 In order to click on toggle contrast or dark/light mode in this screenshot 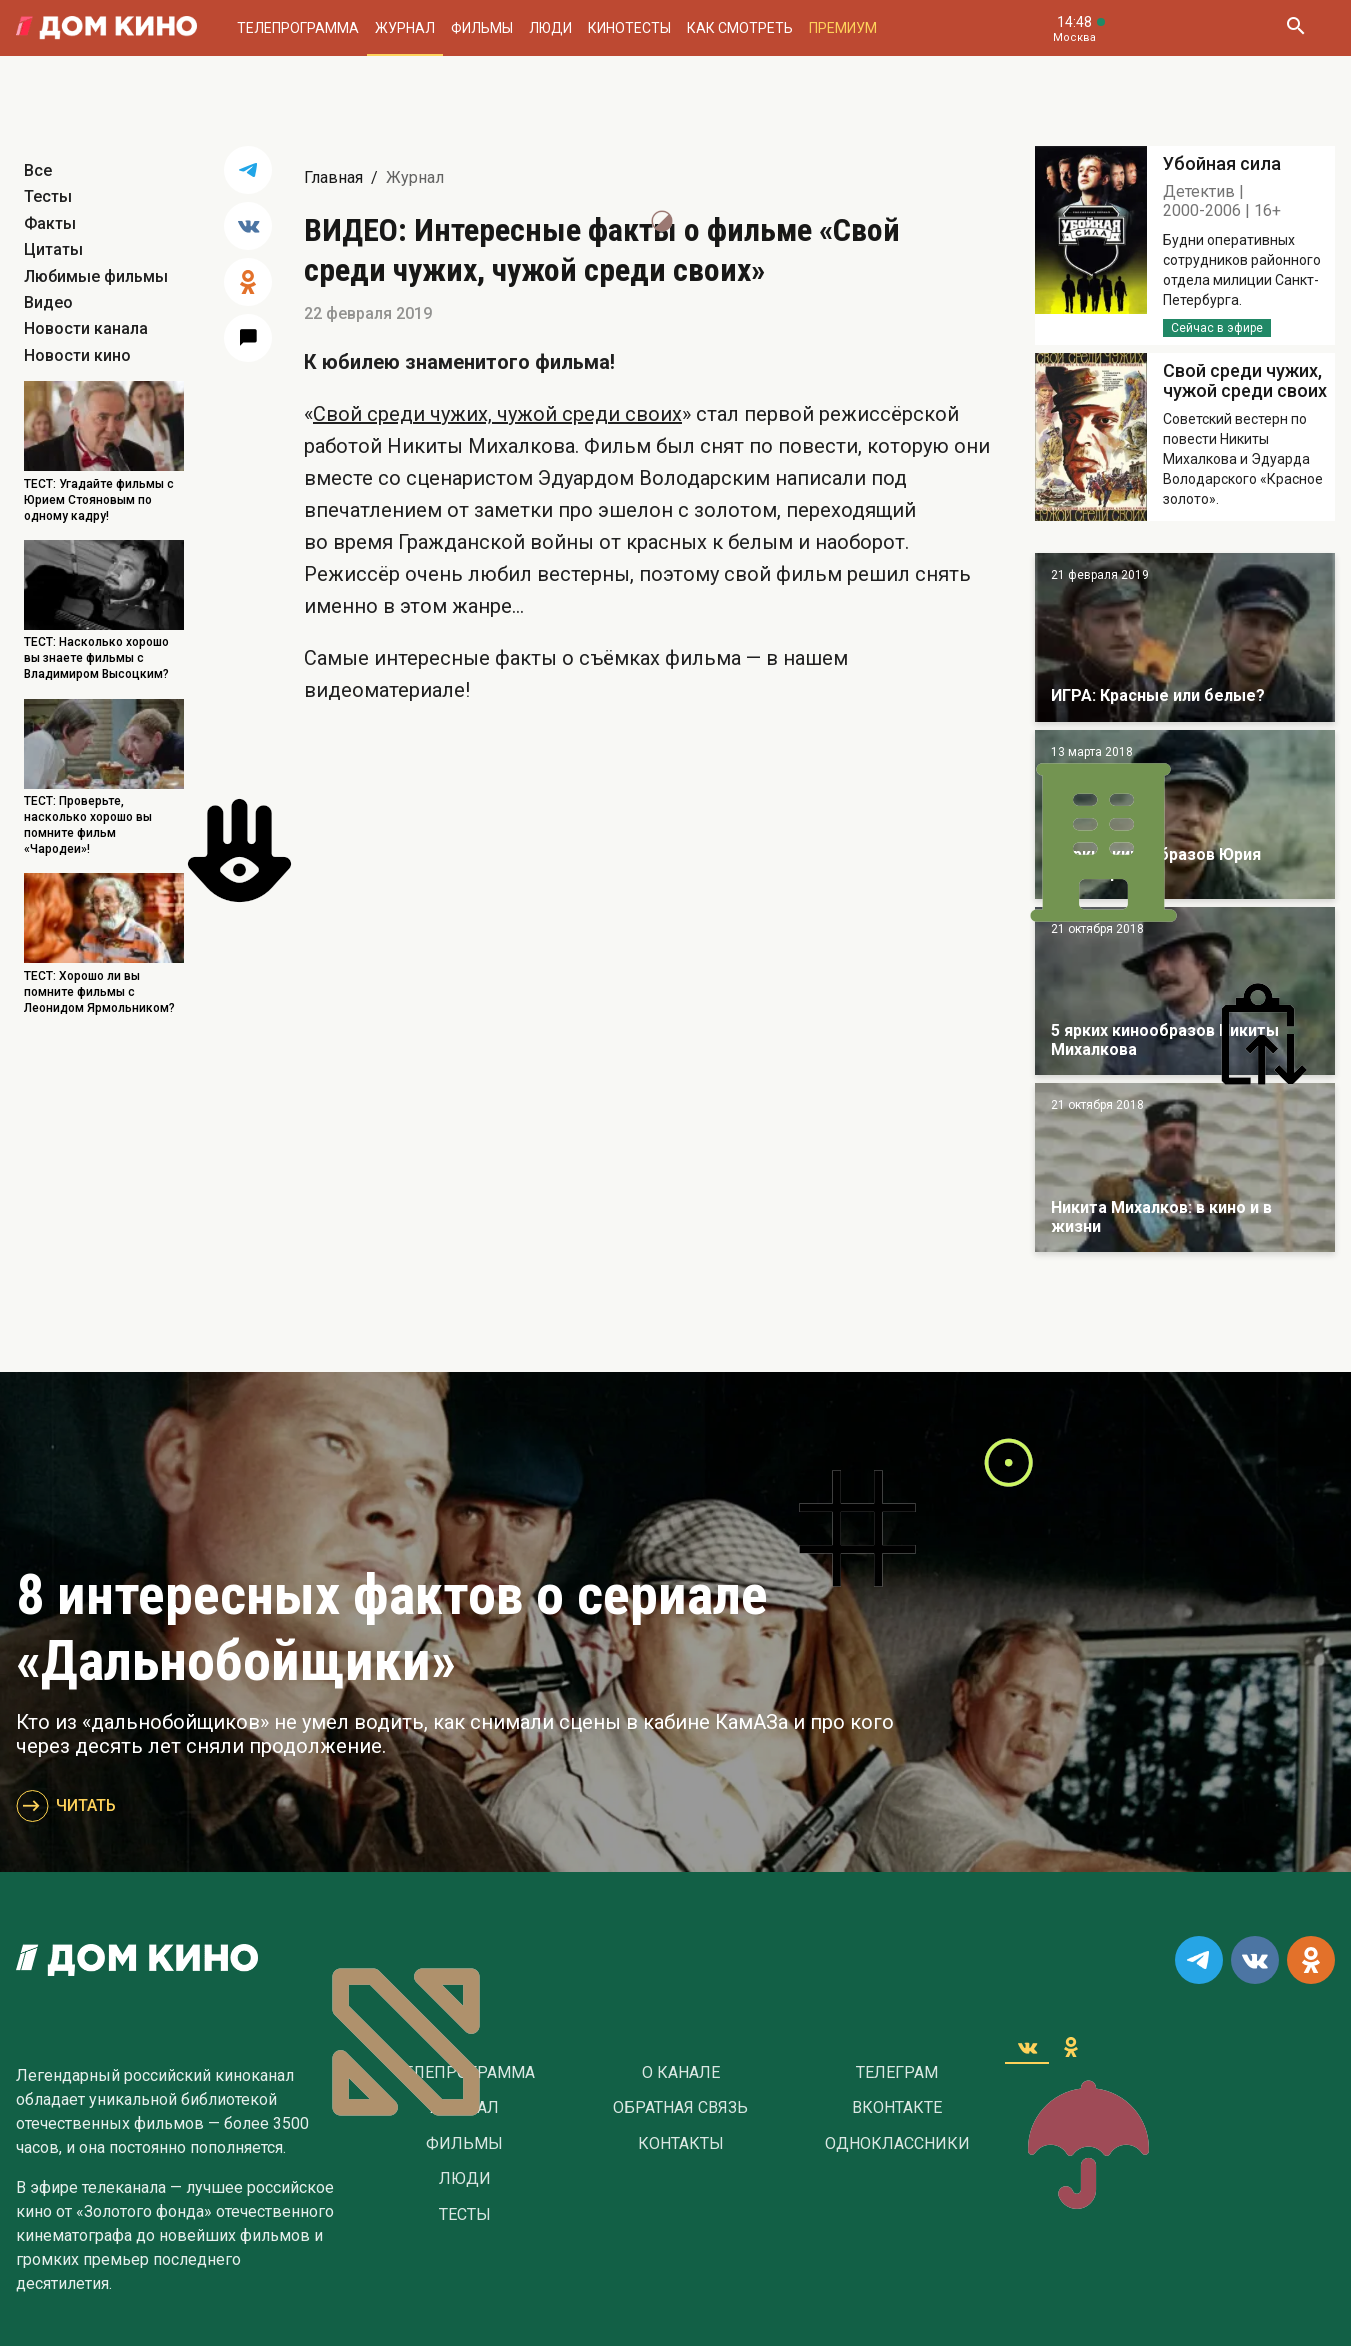, I will do `click(662, 221)`.